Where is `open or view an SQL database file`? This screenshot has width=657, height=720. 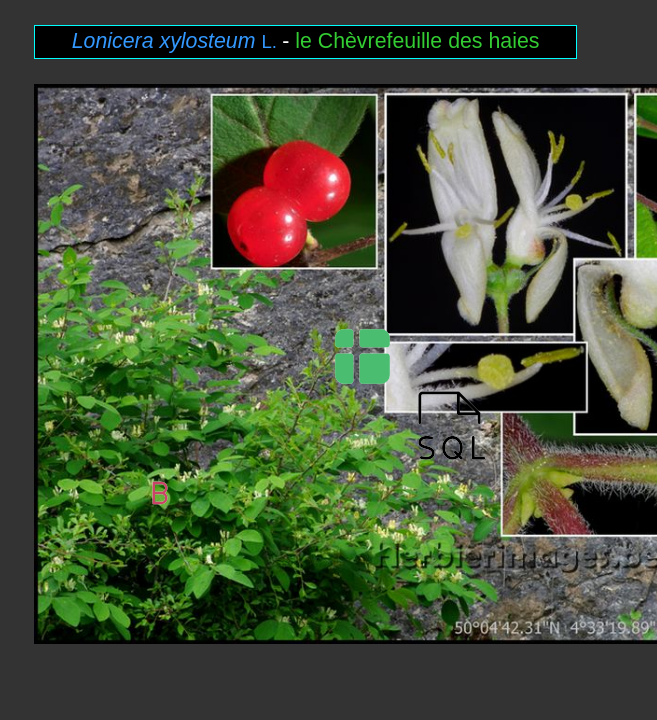
open or view an SQL database file is located at coordinates (449, 428).